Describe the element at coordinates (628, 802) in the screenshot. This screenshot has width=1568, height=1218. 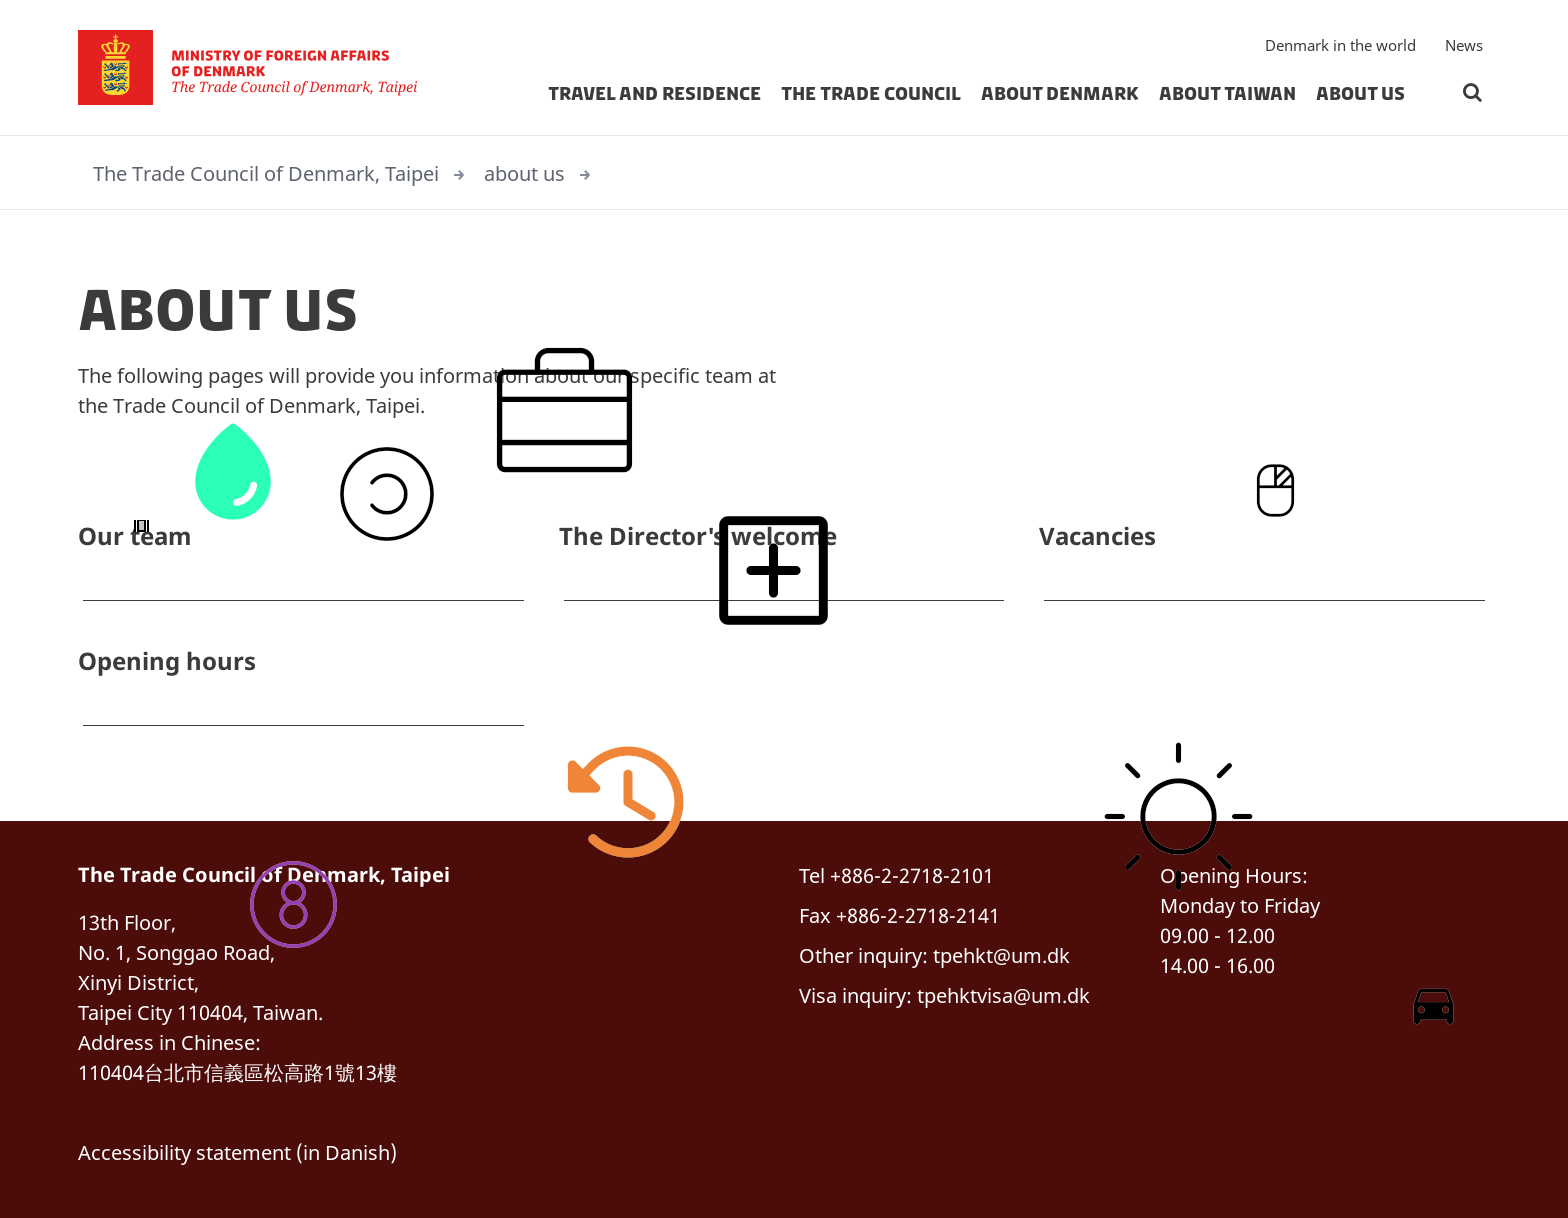
I see `view history or recent activity` at that location.